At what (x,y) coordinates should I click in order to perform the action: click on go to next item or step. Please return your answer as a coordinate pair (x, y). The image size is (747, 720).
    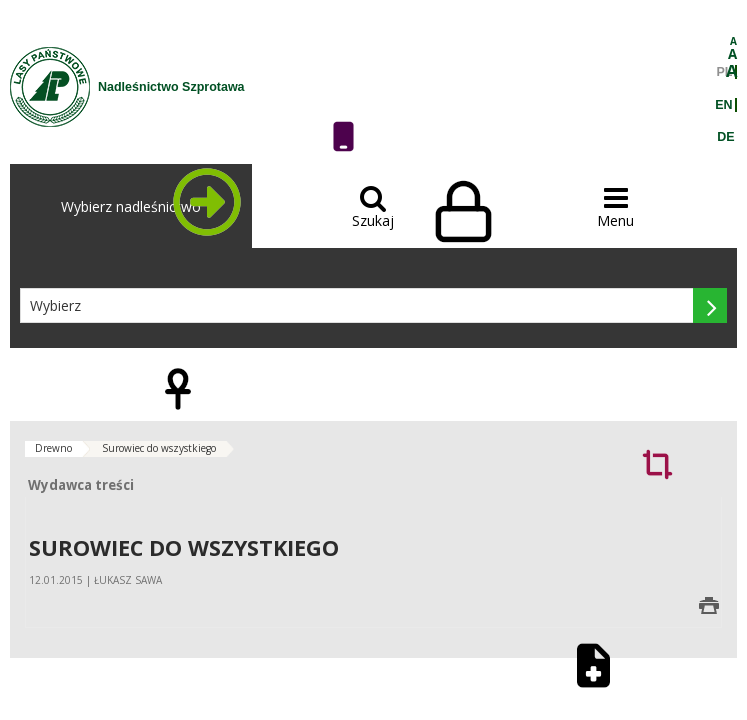
    Looking at the image, I should click on (207, 202).